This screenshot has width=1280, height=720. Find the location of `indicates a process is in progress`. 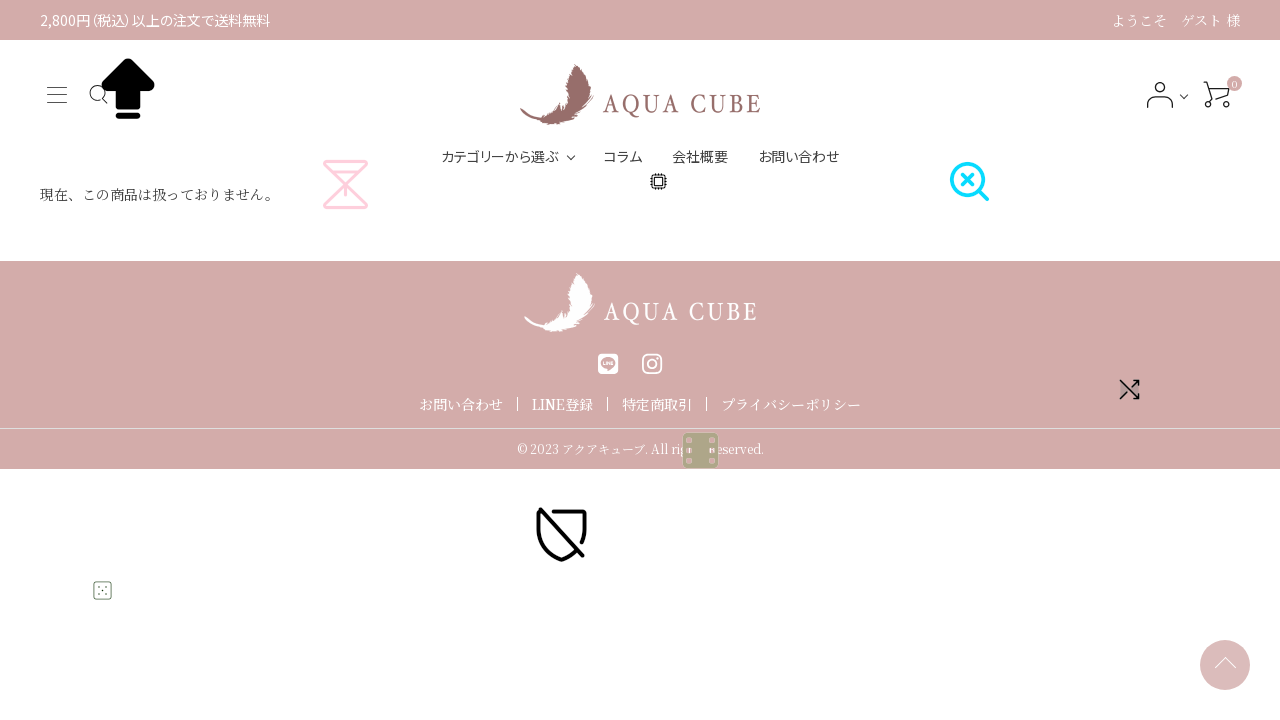

indicates a process is in progress is located at coordinates (345, 184).